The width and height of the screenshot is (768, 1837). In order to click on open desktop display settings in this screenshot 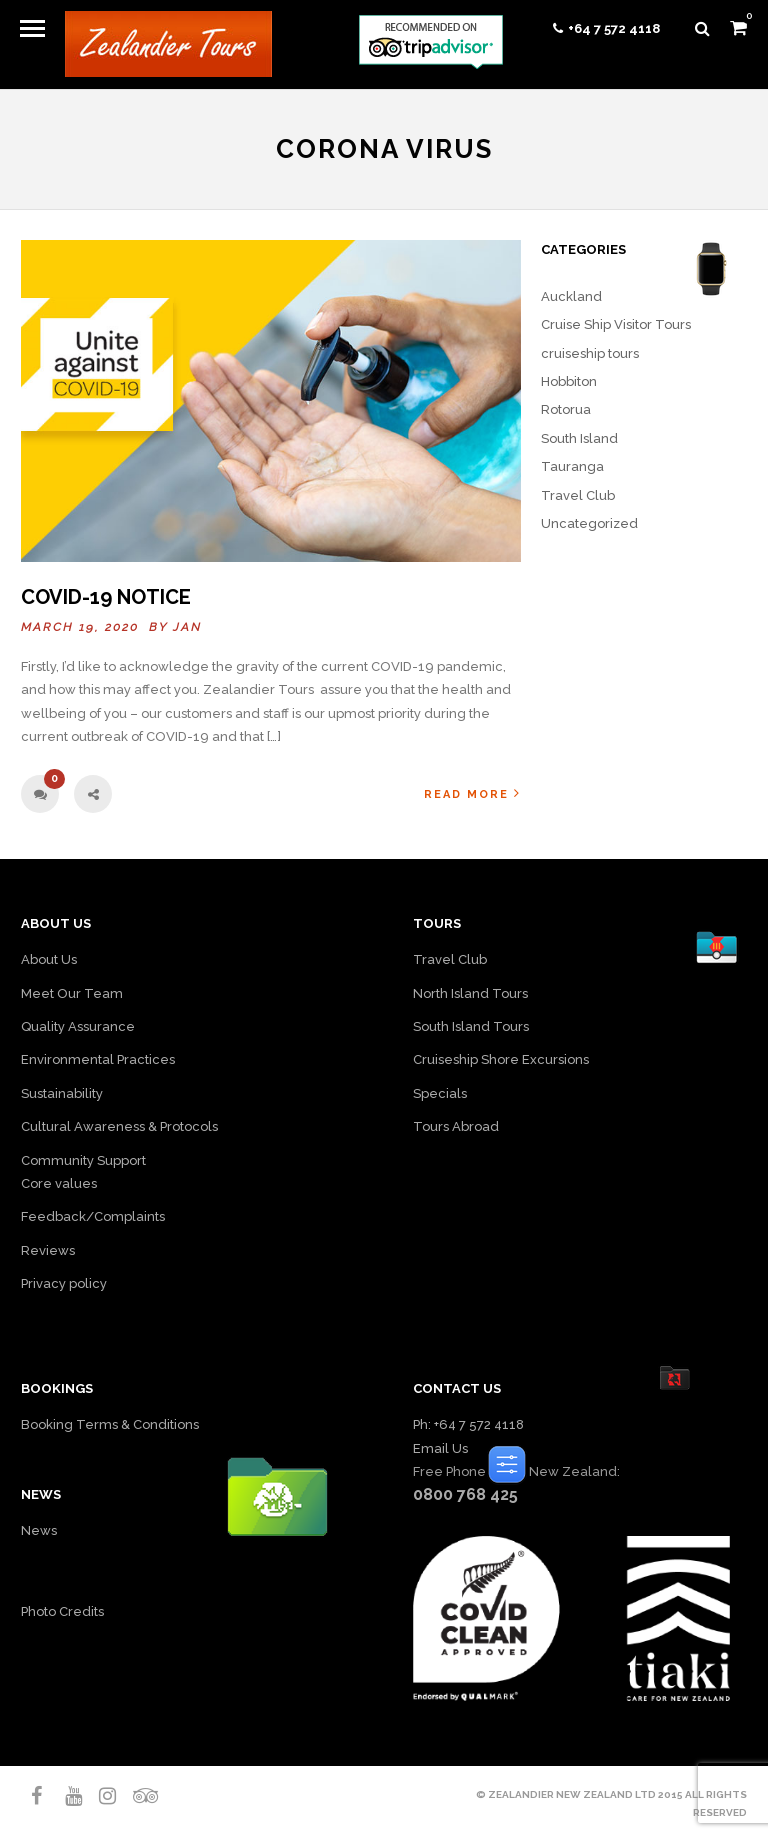, I will do `click(507, 1465)`.